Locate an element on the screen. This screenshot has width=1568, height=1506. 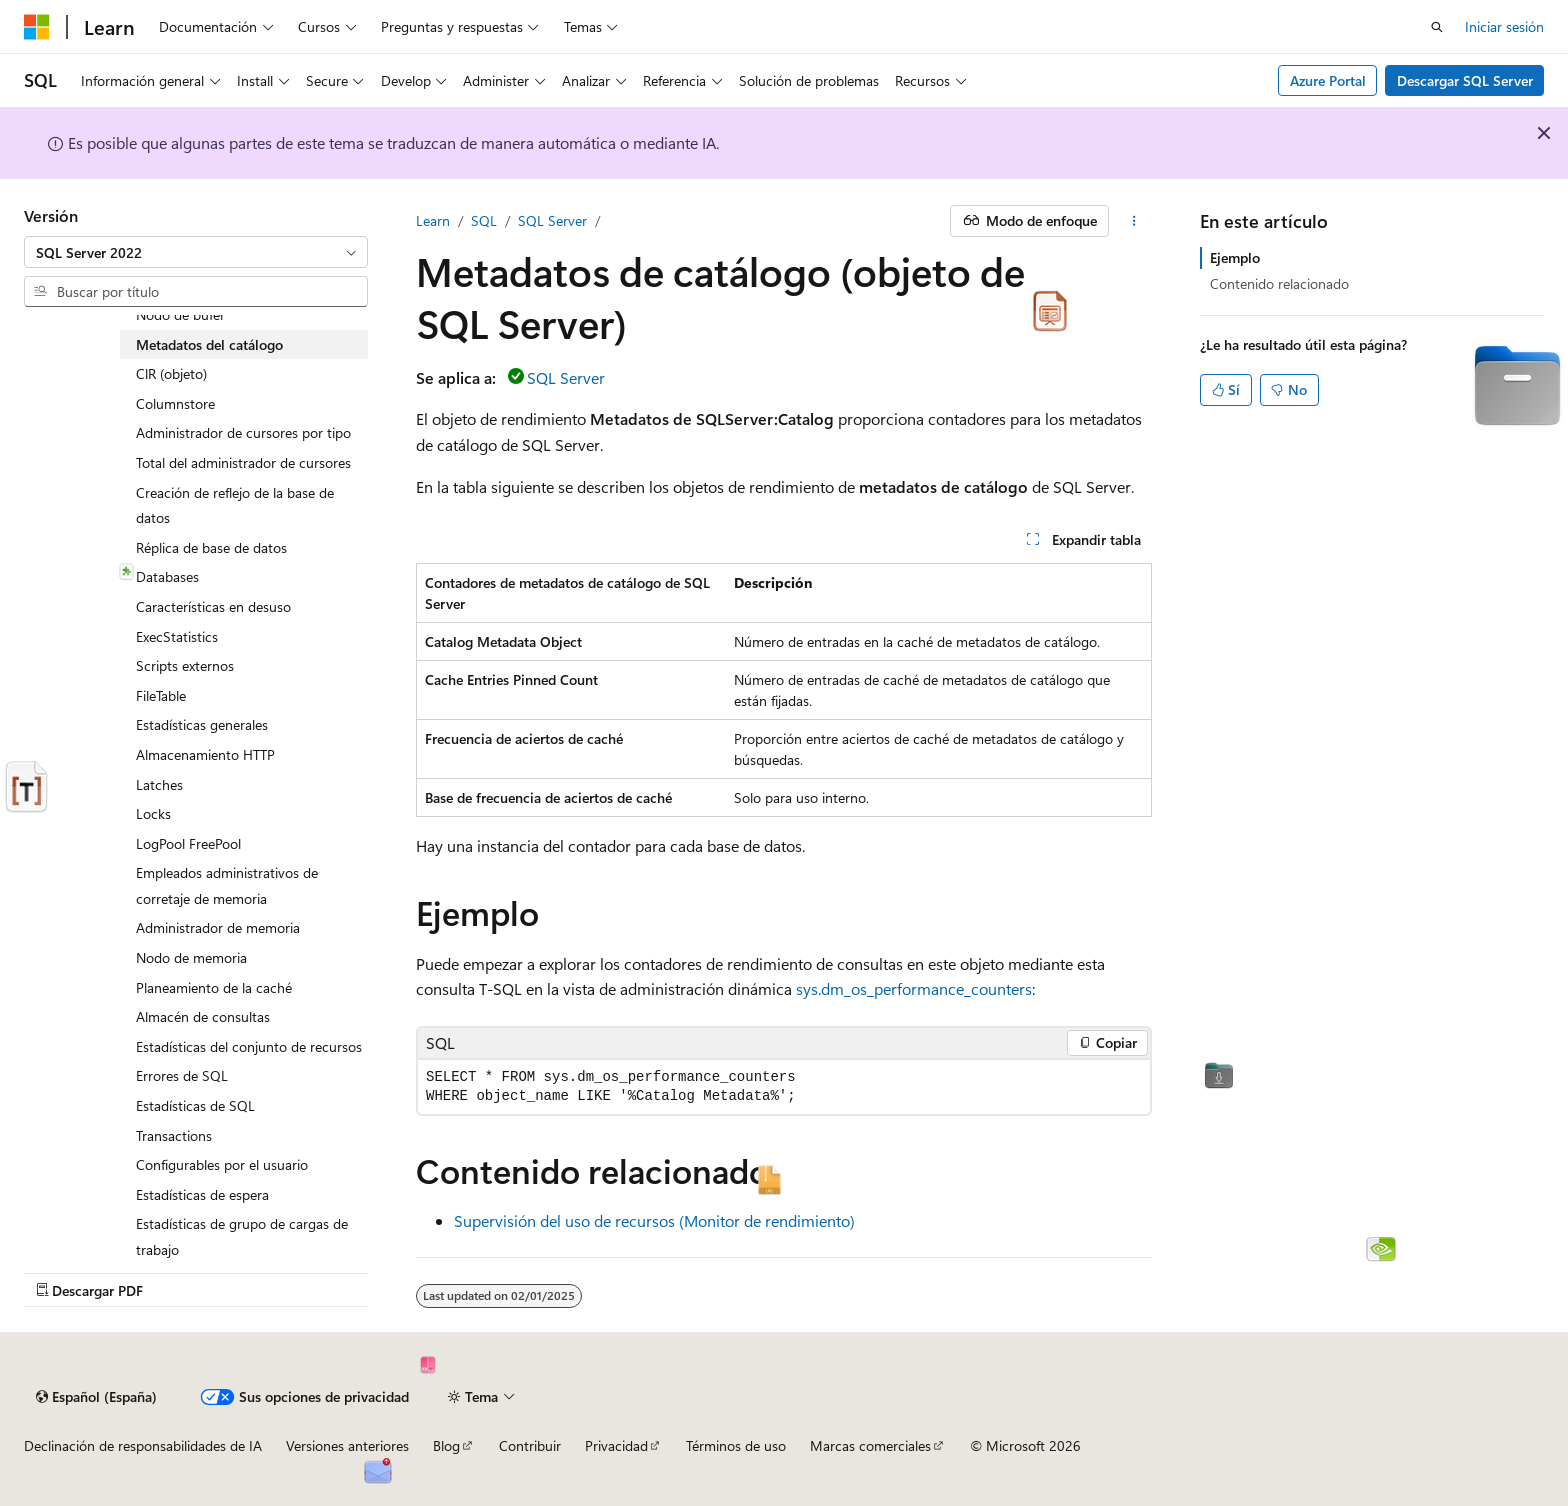
libreoffice impress presentation file is located at coordinates (1050, 311).